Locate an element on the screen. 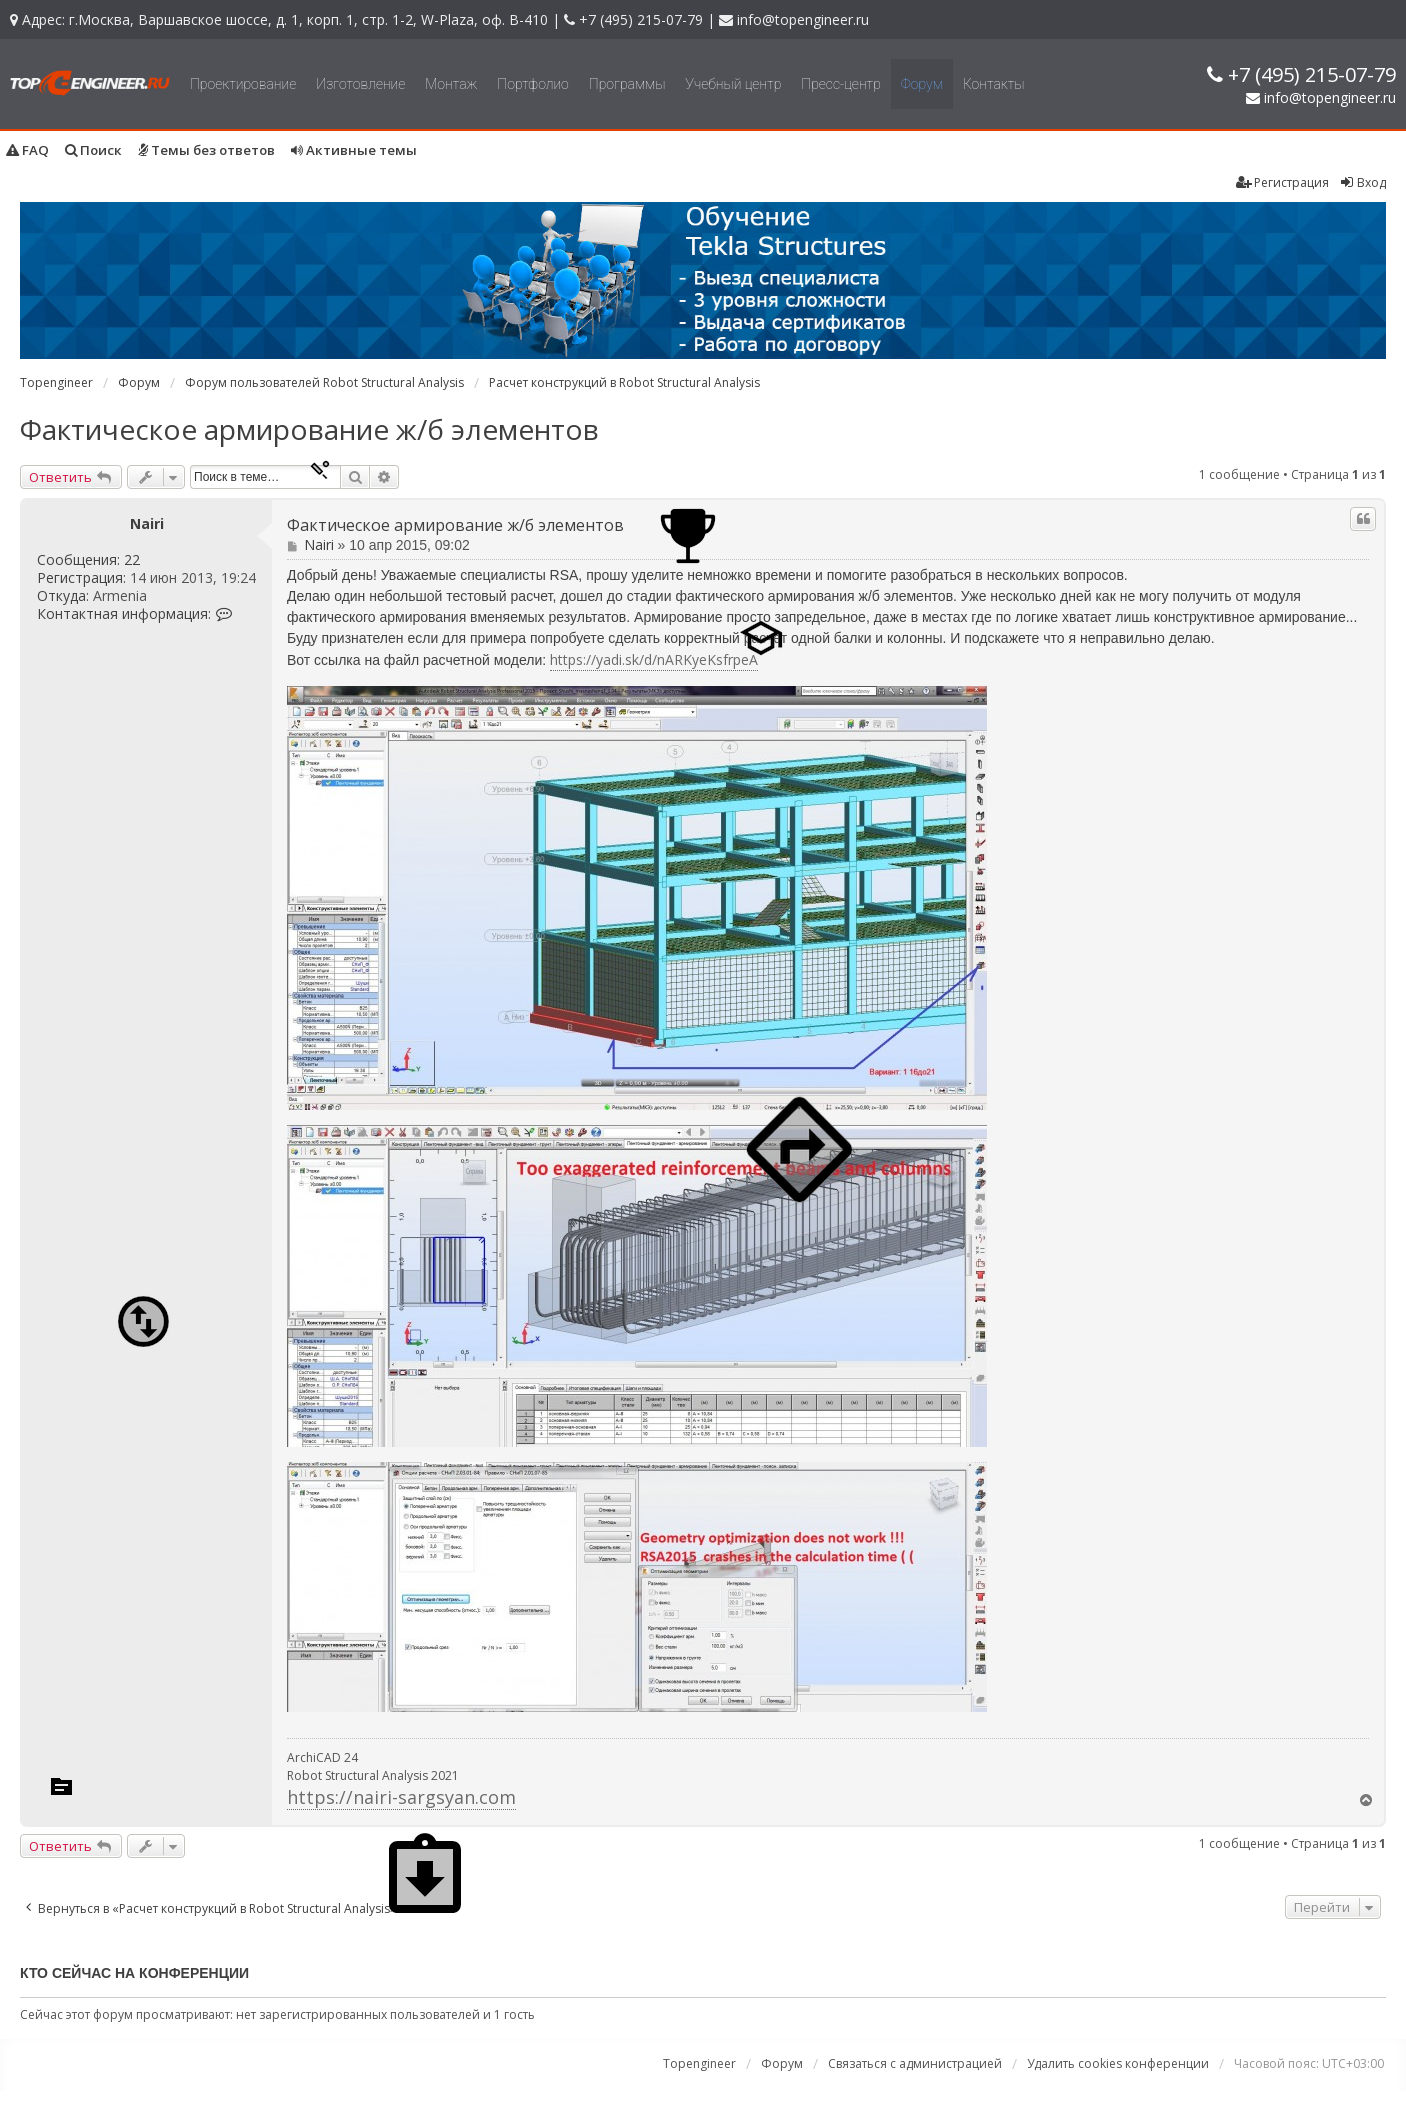 Image resolution: width=1406 pixels, height=2110 pixels. get directions to a location is located at coordinates (799, 1149).